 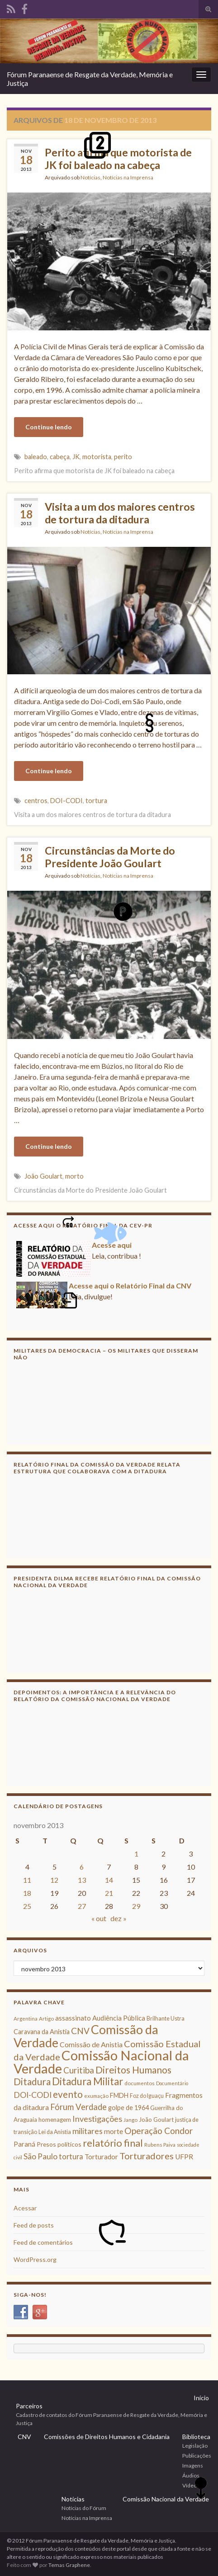 I want to click on swipe down to refresh or load content, so click(x=201, y=2488).